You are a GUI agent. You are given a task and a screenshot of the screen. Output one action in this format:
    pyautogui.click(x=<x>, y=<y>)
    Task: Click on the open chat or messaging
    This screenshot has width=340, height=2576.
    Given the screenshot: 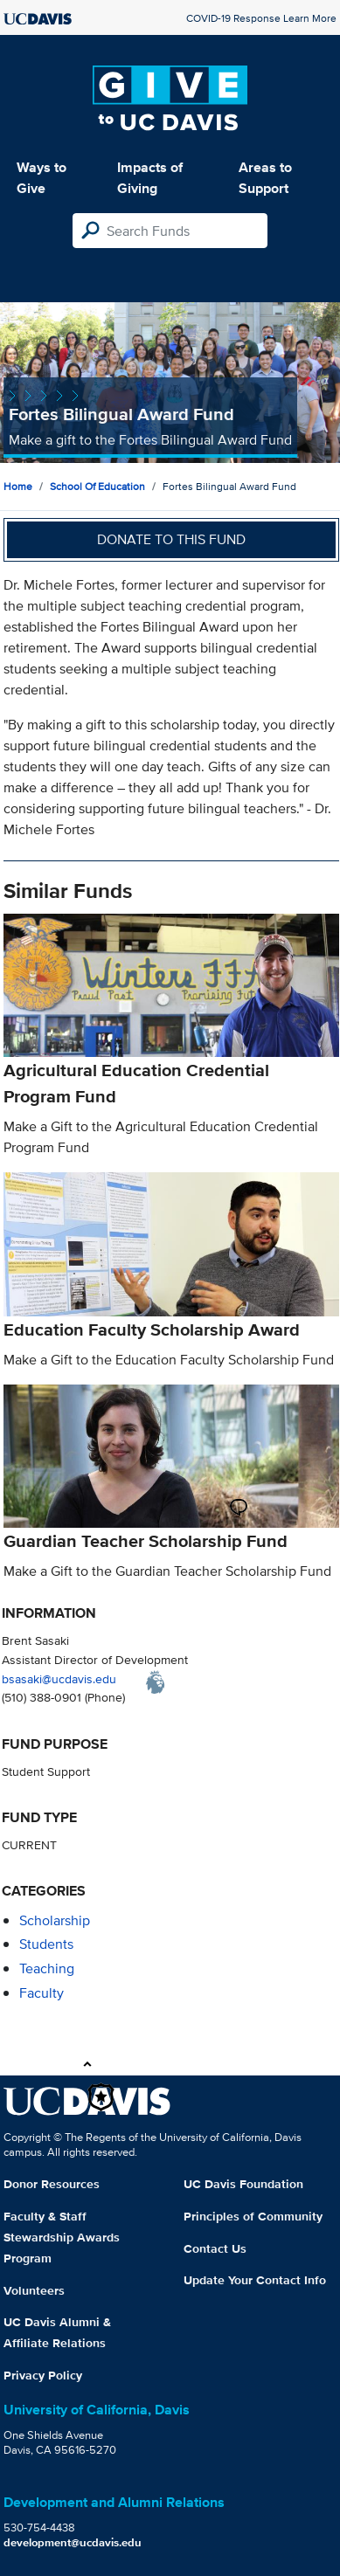 What is the action you would take?
    pyautogui.click(x=239, y=1507)
    